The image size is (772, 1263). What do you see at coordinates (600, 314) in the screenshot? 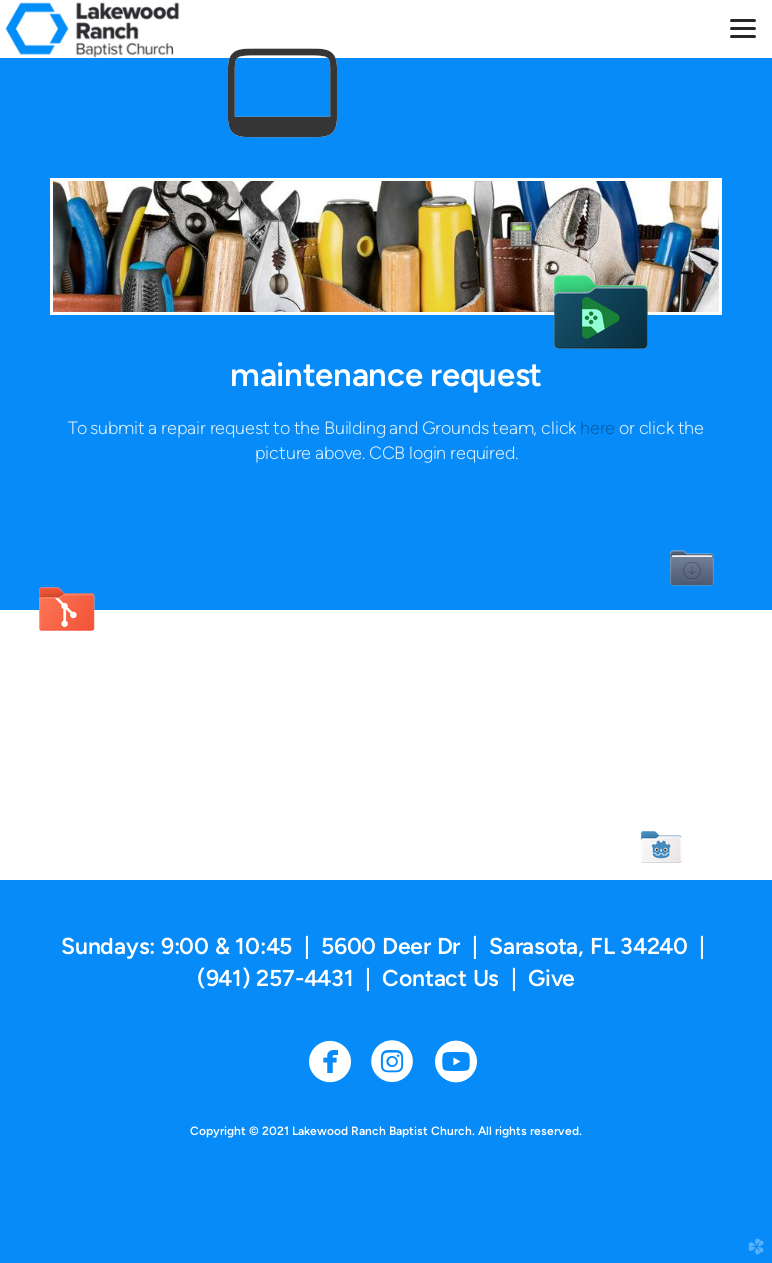
I see `folder containing Google Play Games PC app files` at bounding box center [600, 314].